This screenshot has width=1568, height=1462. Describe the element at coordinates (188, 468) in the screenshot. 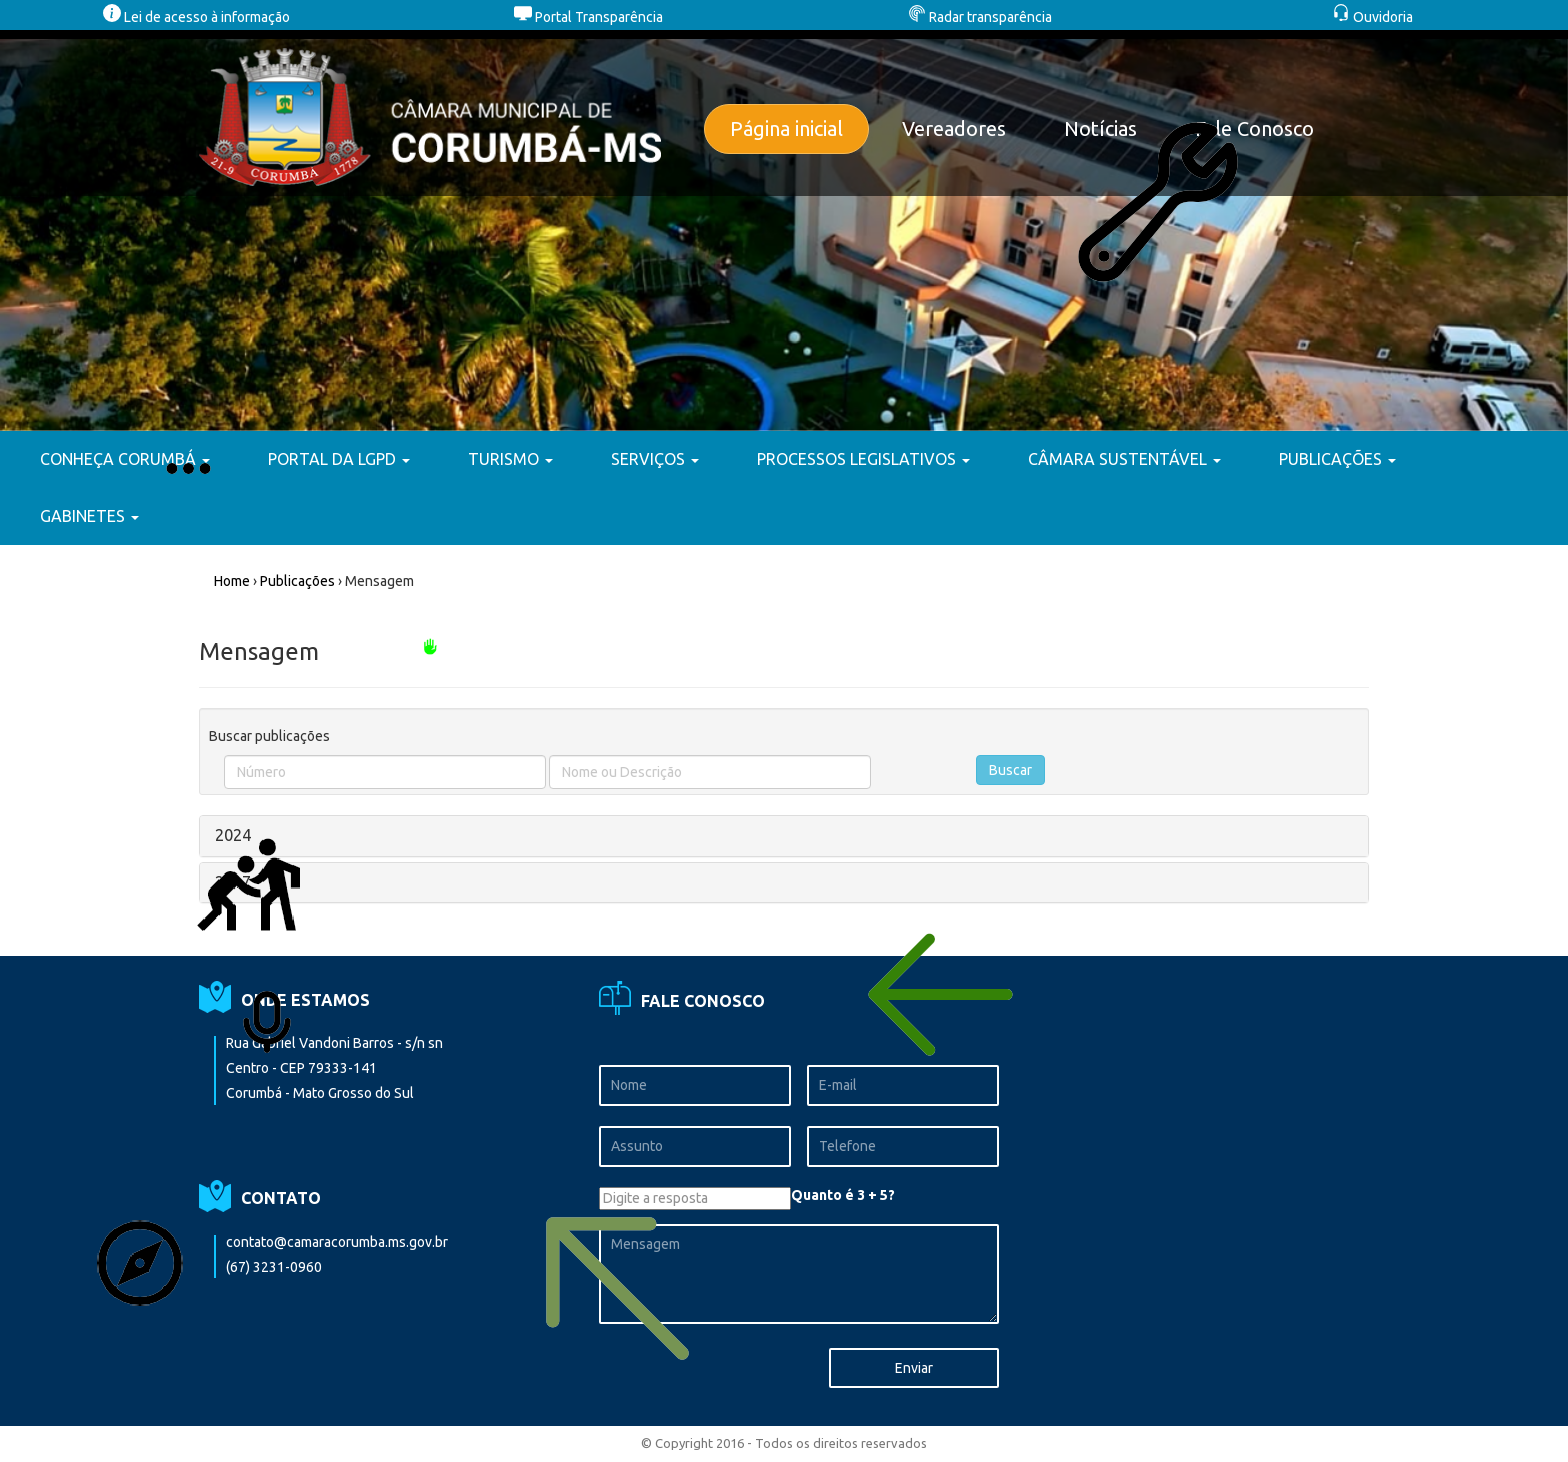

I see `access more options or actions` at that location.